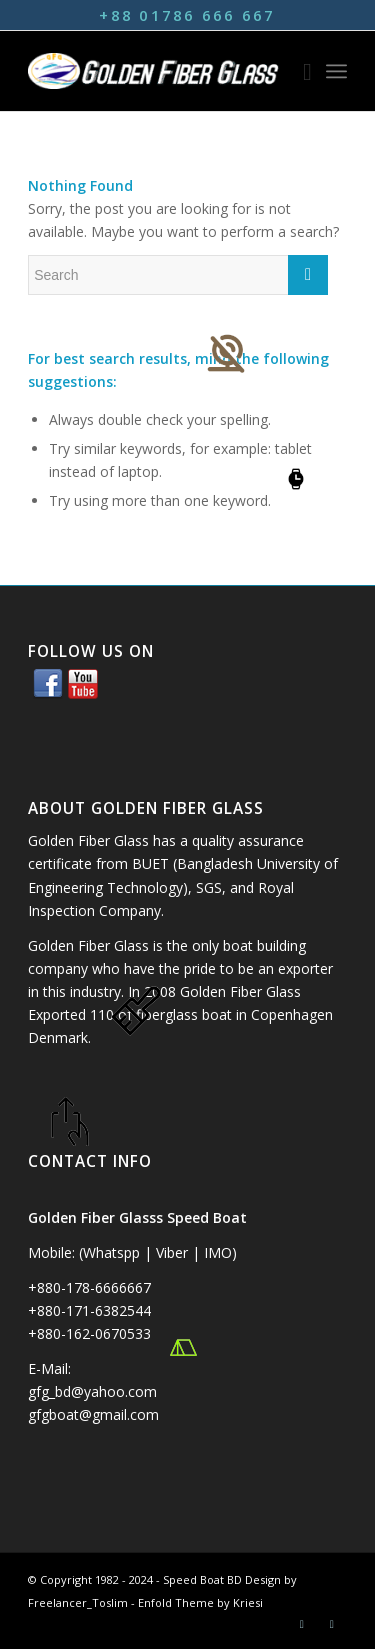 The height and width of the screenshot is (1649, 375). What do you see at coordinates (183, 1348) in the screenshot?
I see `view camping or outdoor locations` at bounding box center [183, 1348].